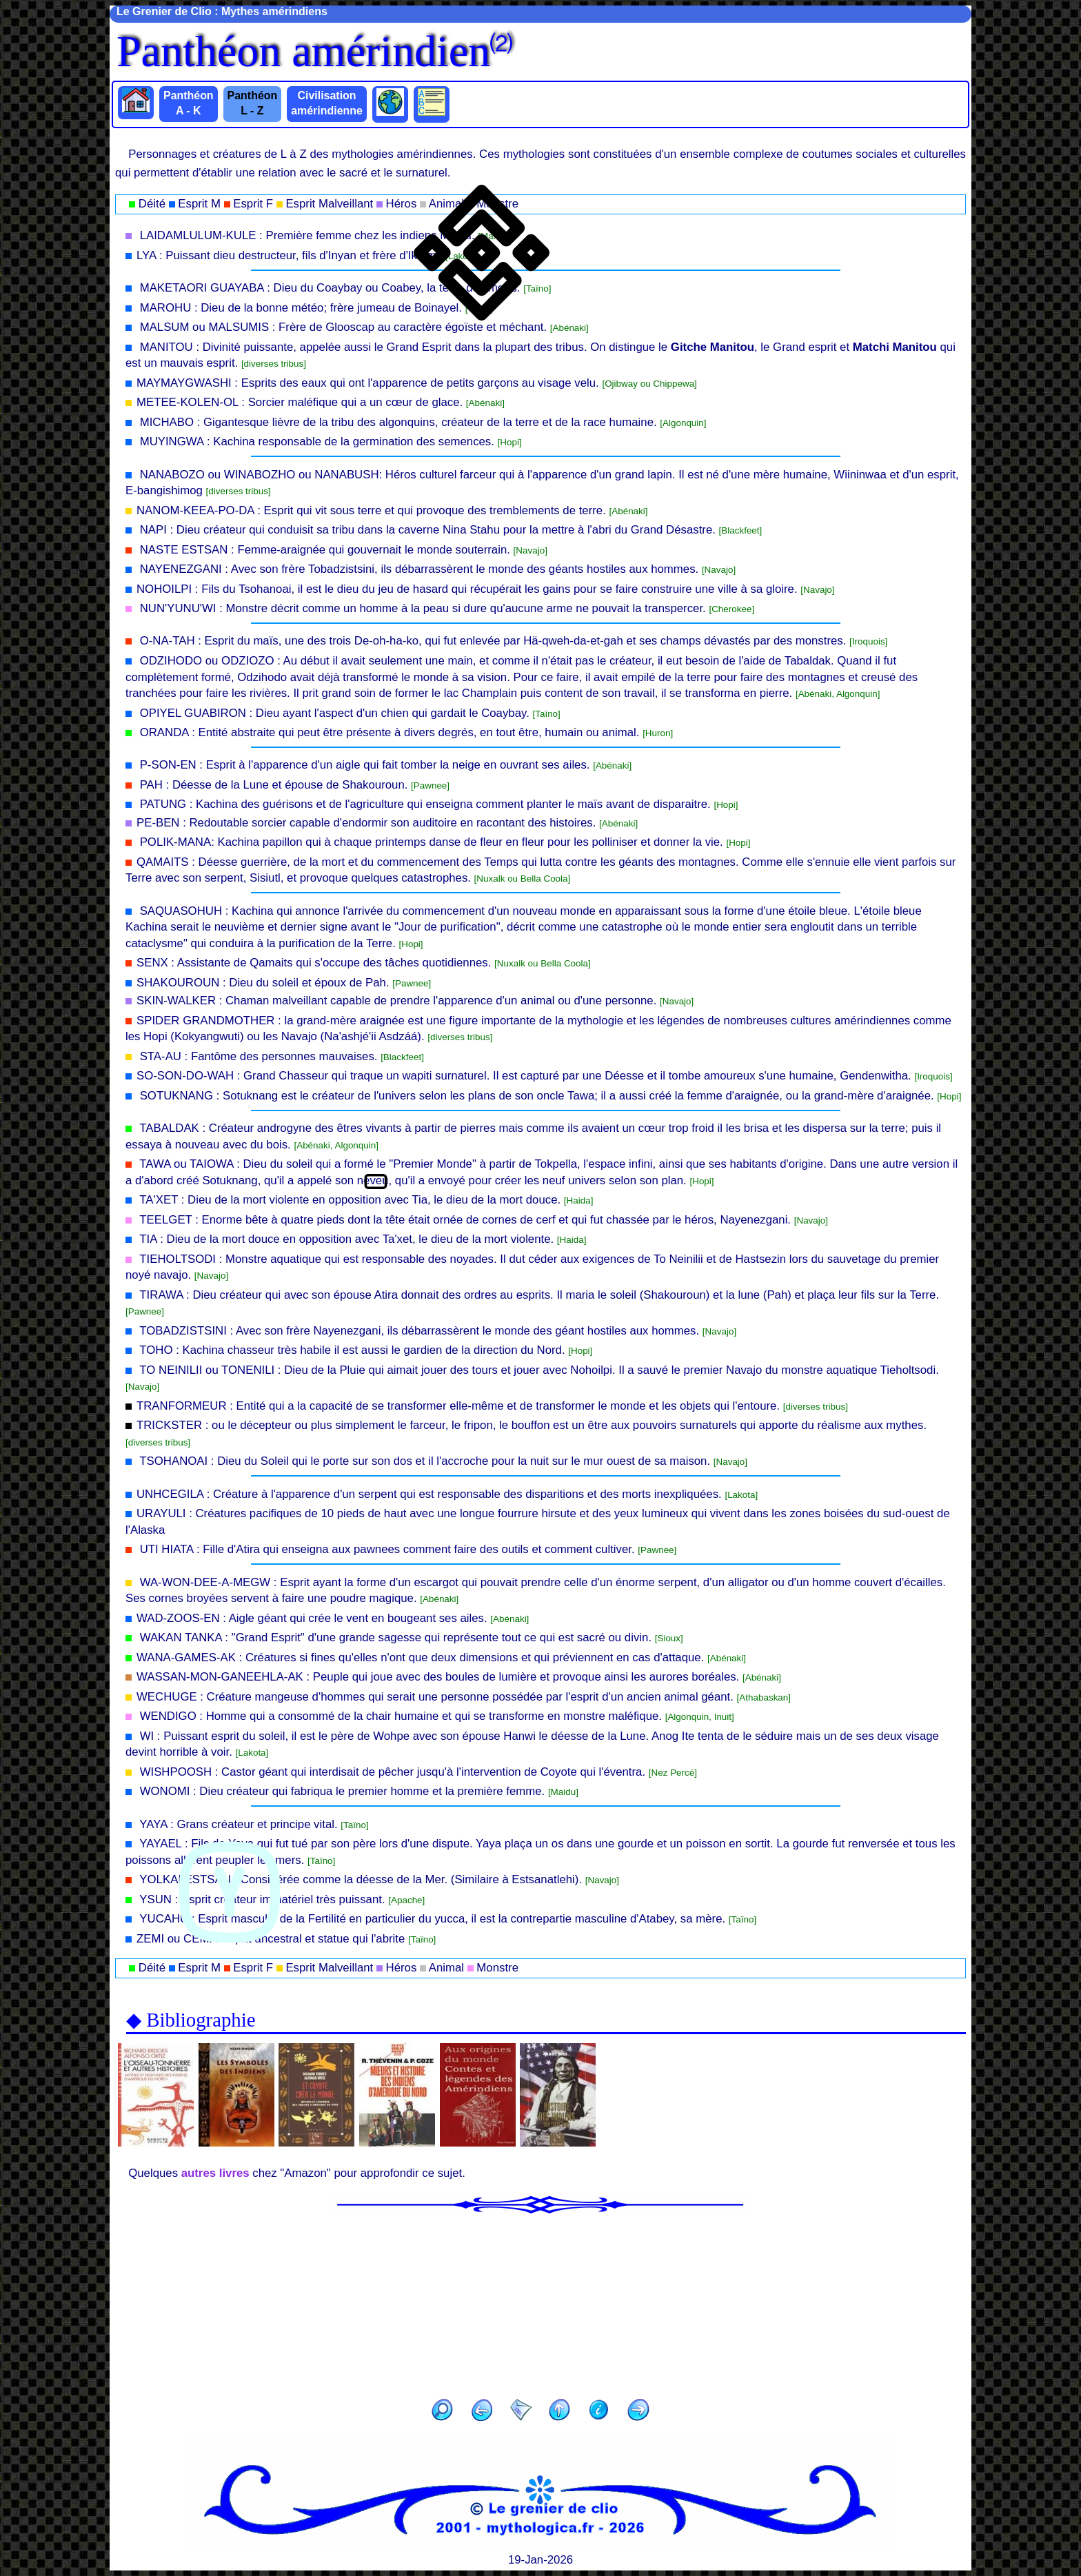 The height and width of the screenshot is (2576, 1081). What do you see at coordinates (481, 252) in the screenshot?
I see `access binance cryptocurrency exchange` at bounding box center [481, 252].